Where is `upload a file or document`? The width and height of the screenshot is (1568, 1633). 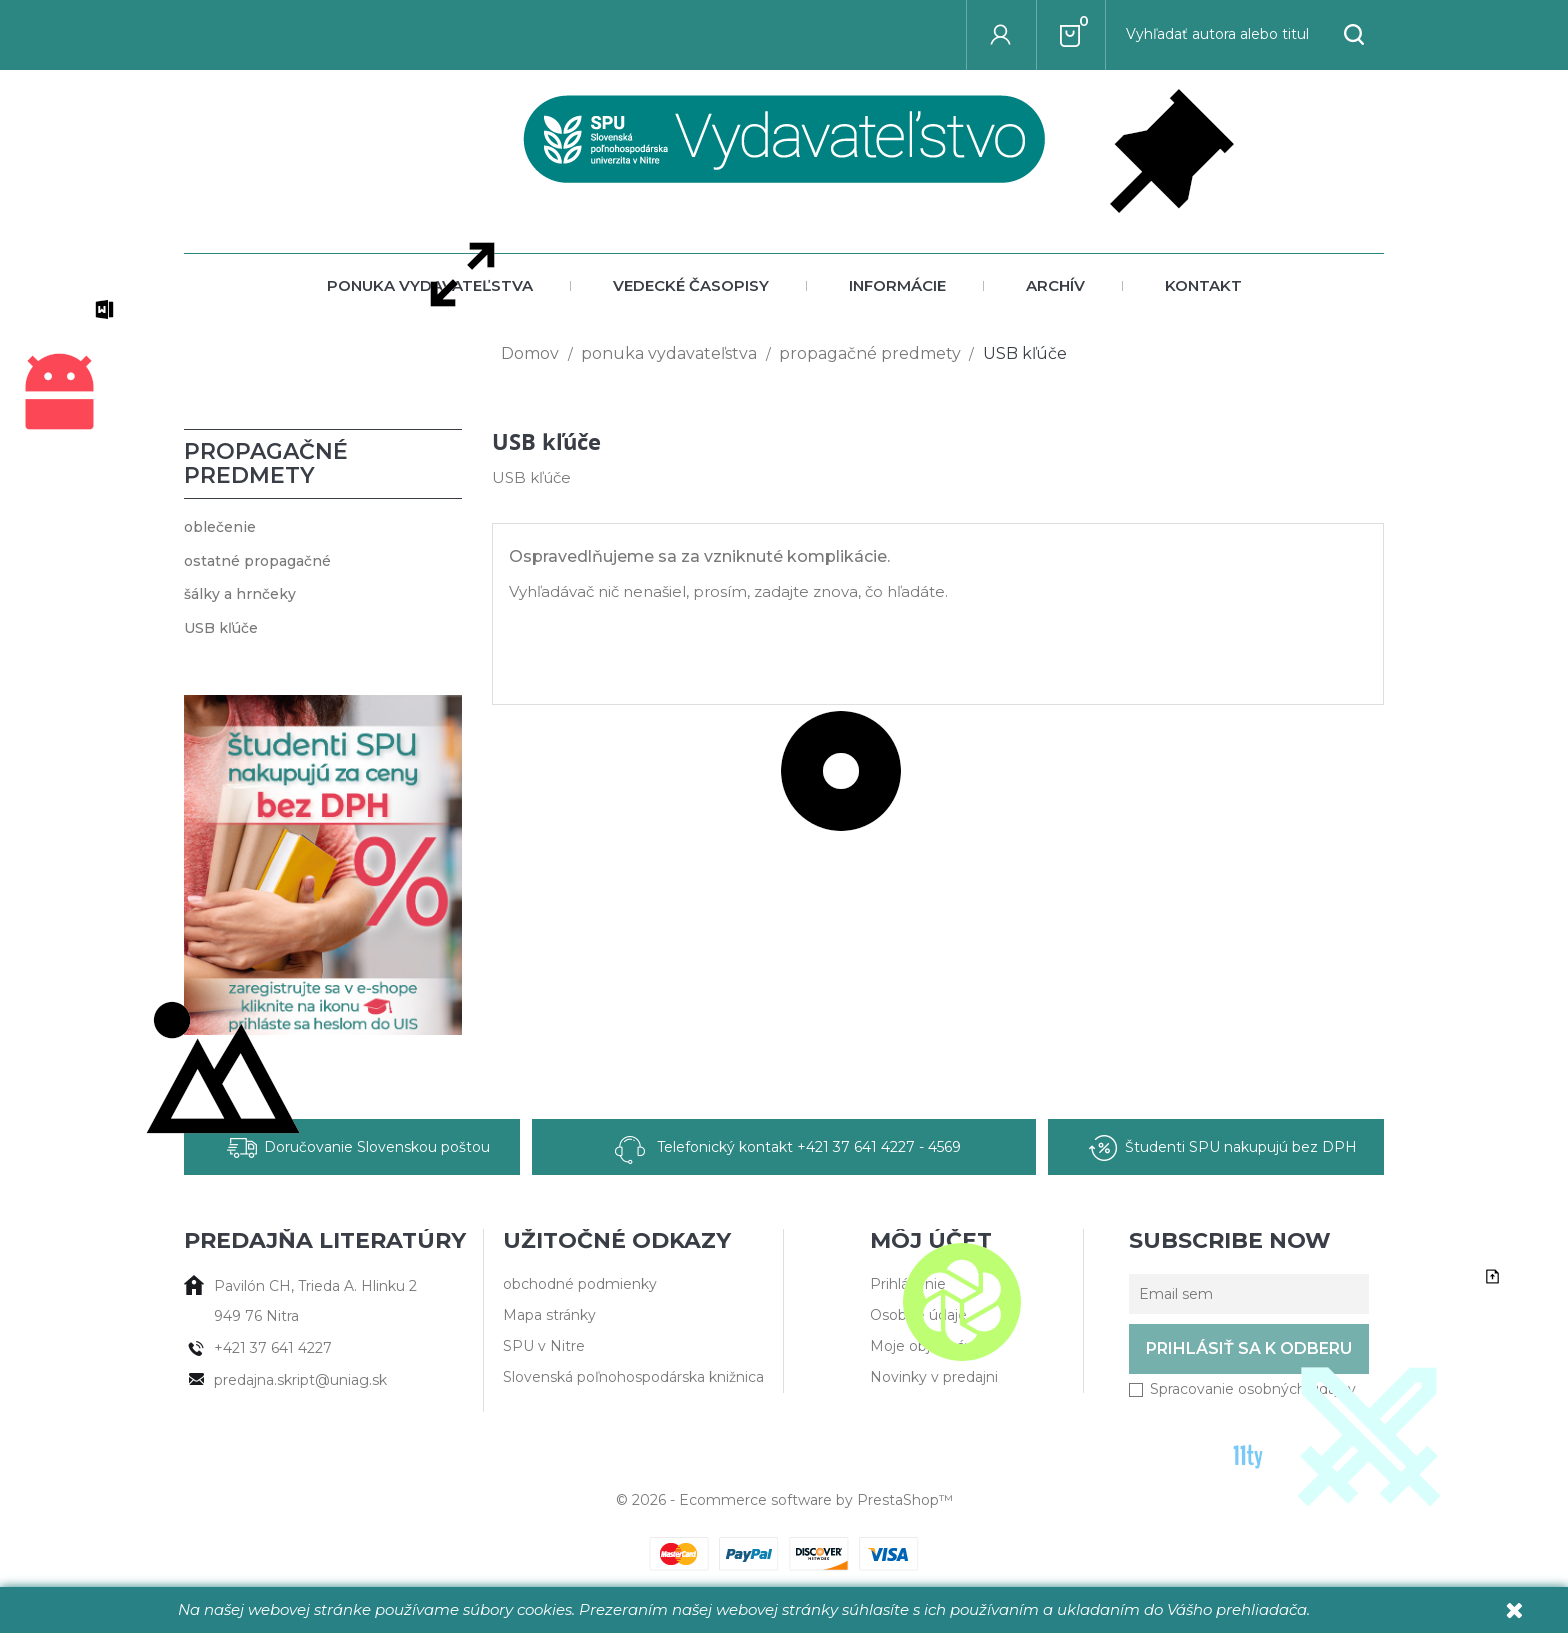
upload a file or document is located at coordinates (1492, 1276).